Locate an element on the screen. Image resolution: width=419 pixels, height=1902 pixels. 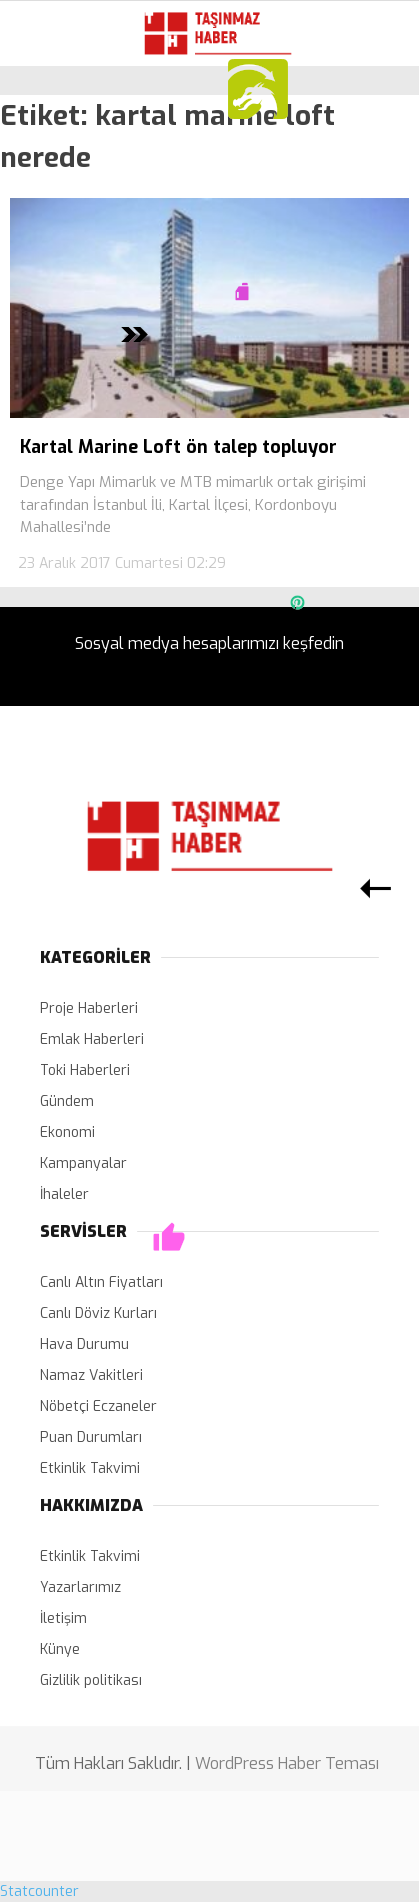
inertia.js framework logo is located at coordinates (134, 334).